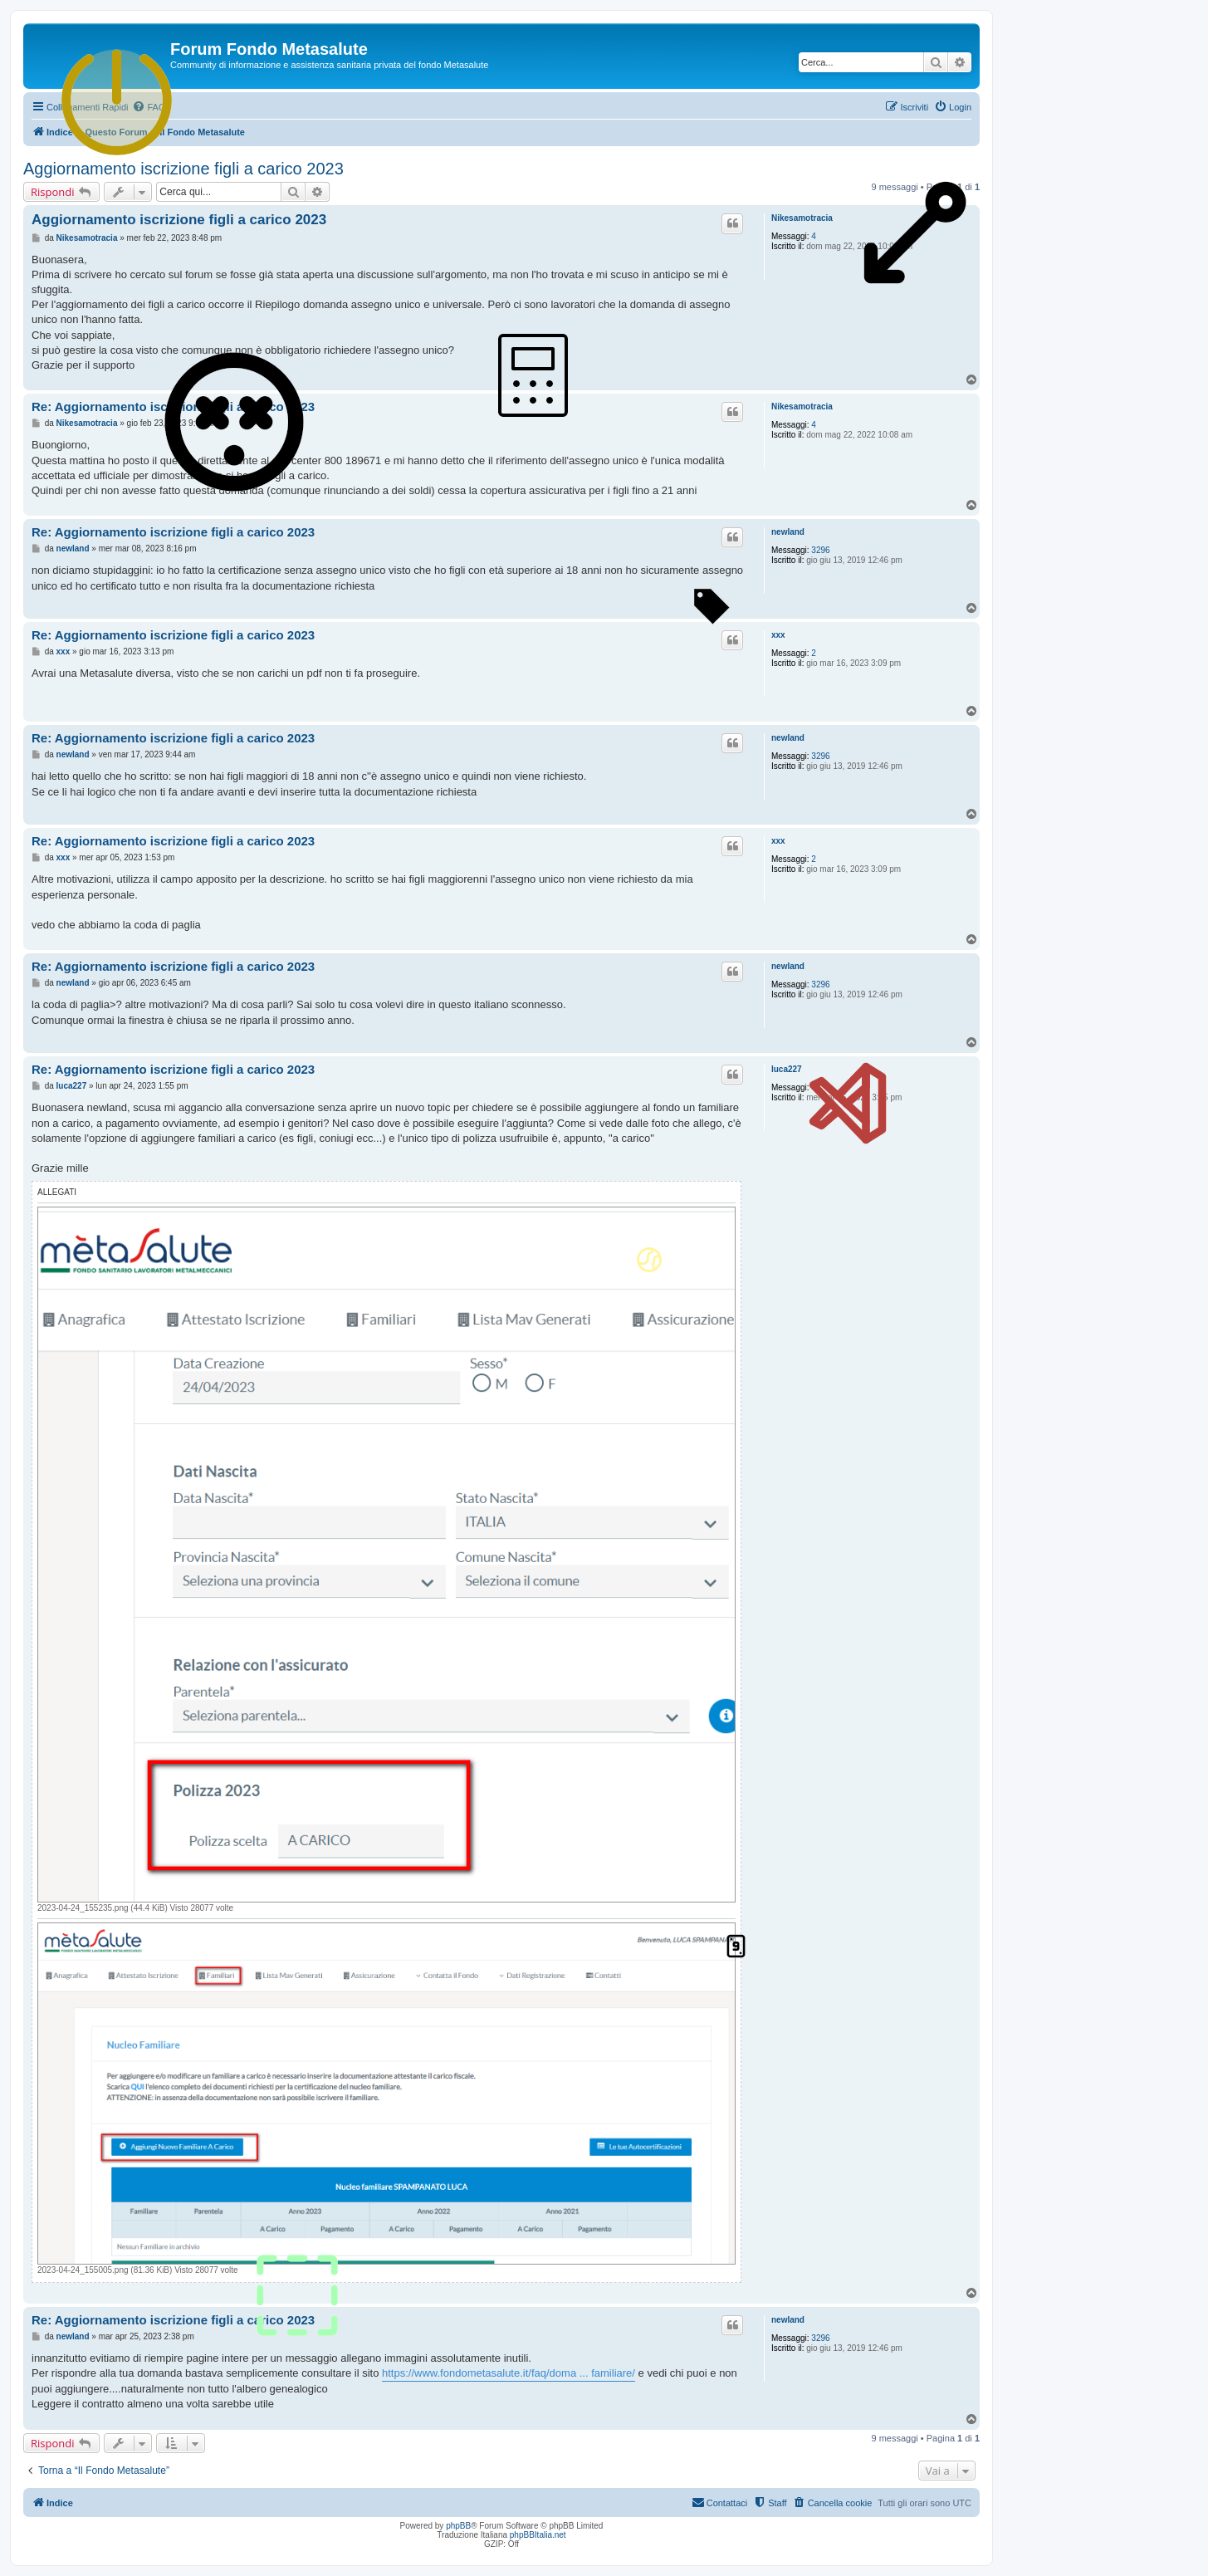  Describe the element at coordinates (234, 422) in the screenshot. I see `indicates an error or failed action` at that location.